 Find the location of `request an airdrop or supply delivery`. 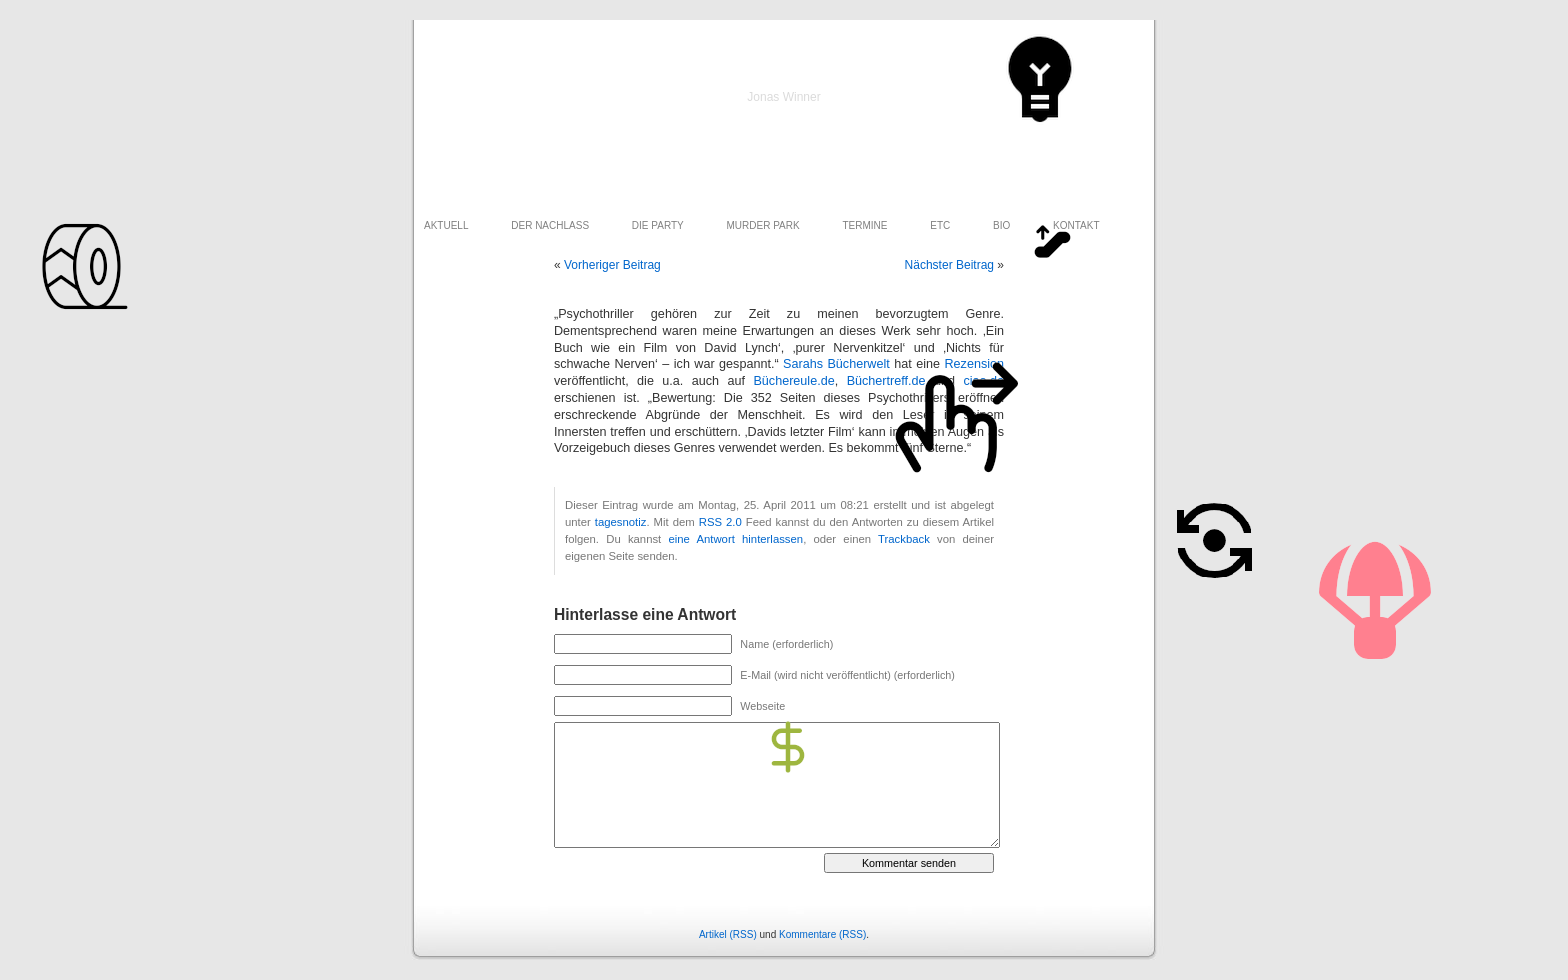

request an airdrop or supply delivery is located at coordinates (1375, 603).